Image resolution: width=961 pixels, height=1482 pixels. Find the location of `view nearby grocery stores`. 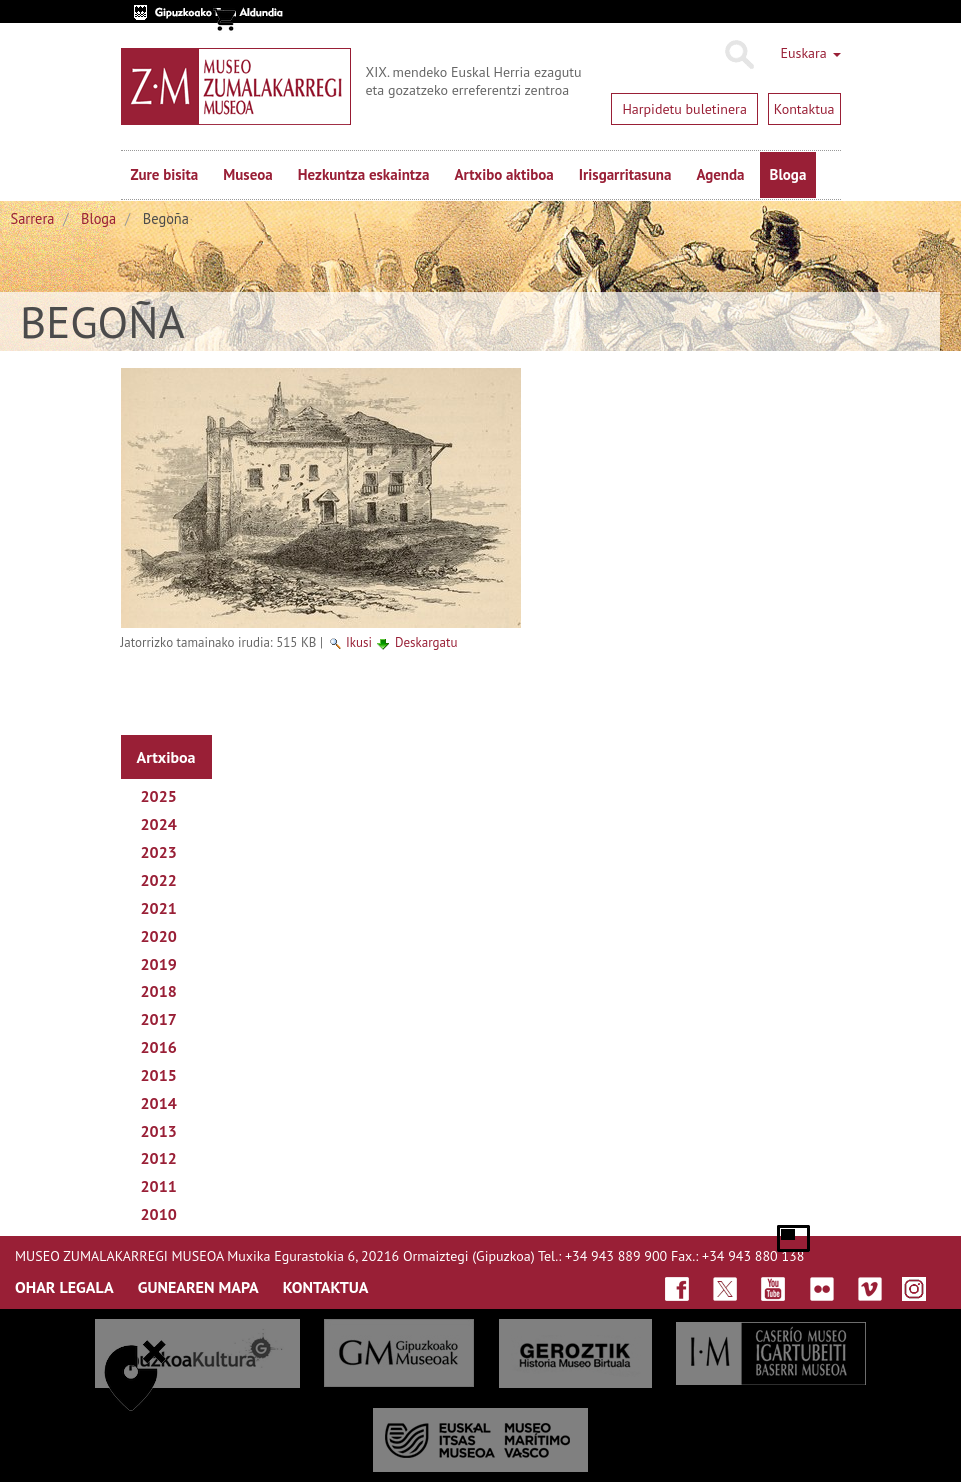

view nearby grocery stores is located at coordinates (225, 19).